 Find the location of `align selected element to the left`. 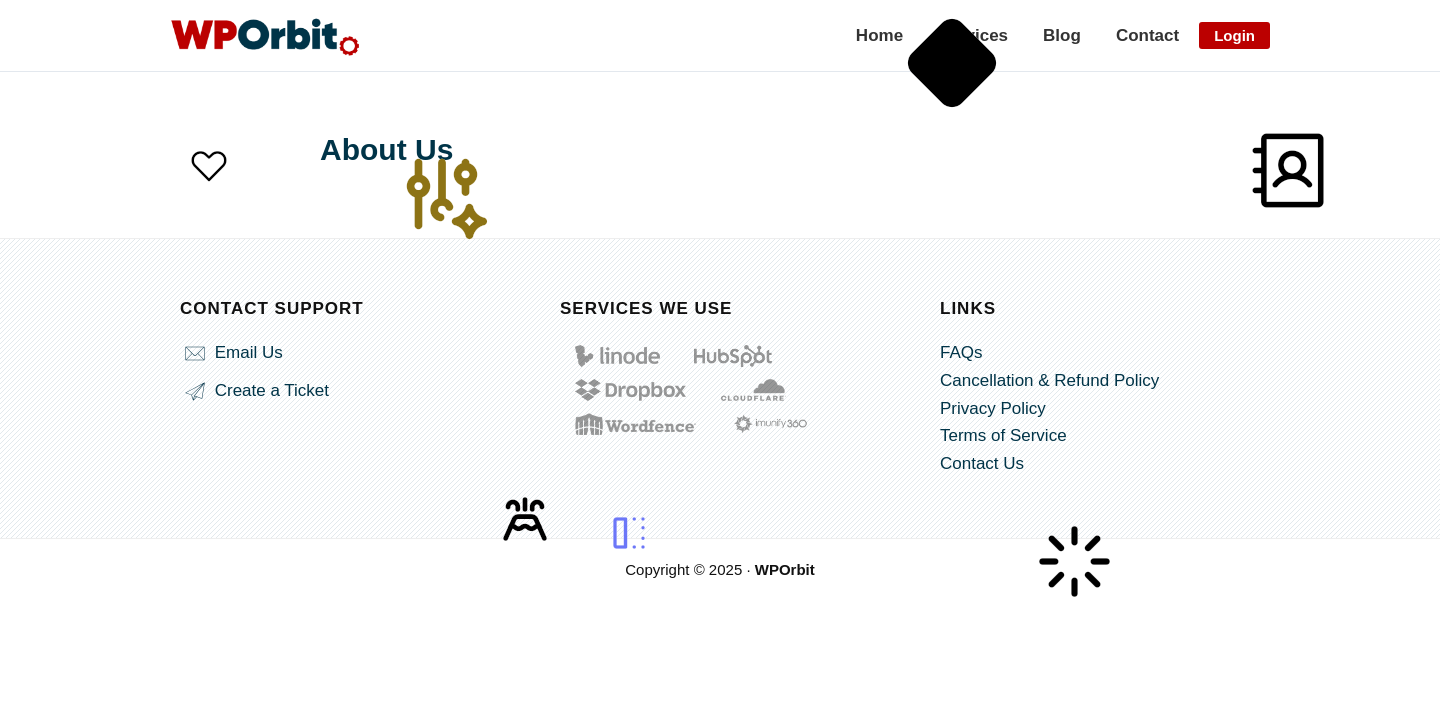

align selected element to the left is located at coordinates (629, 533).